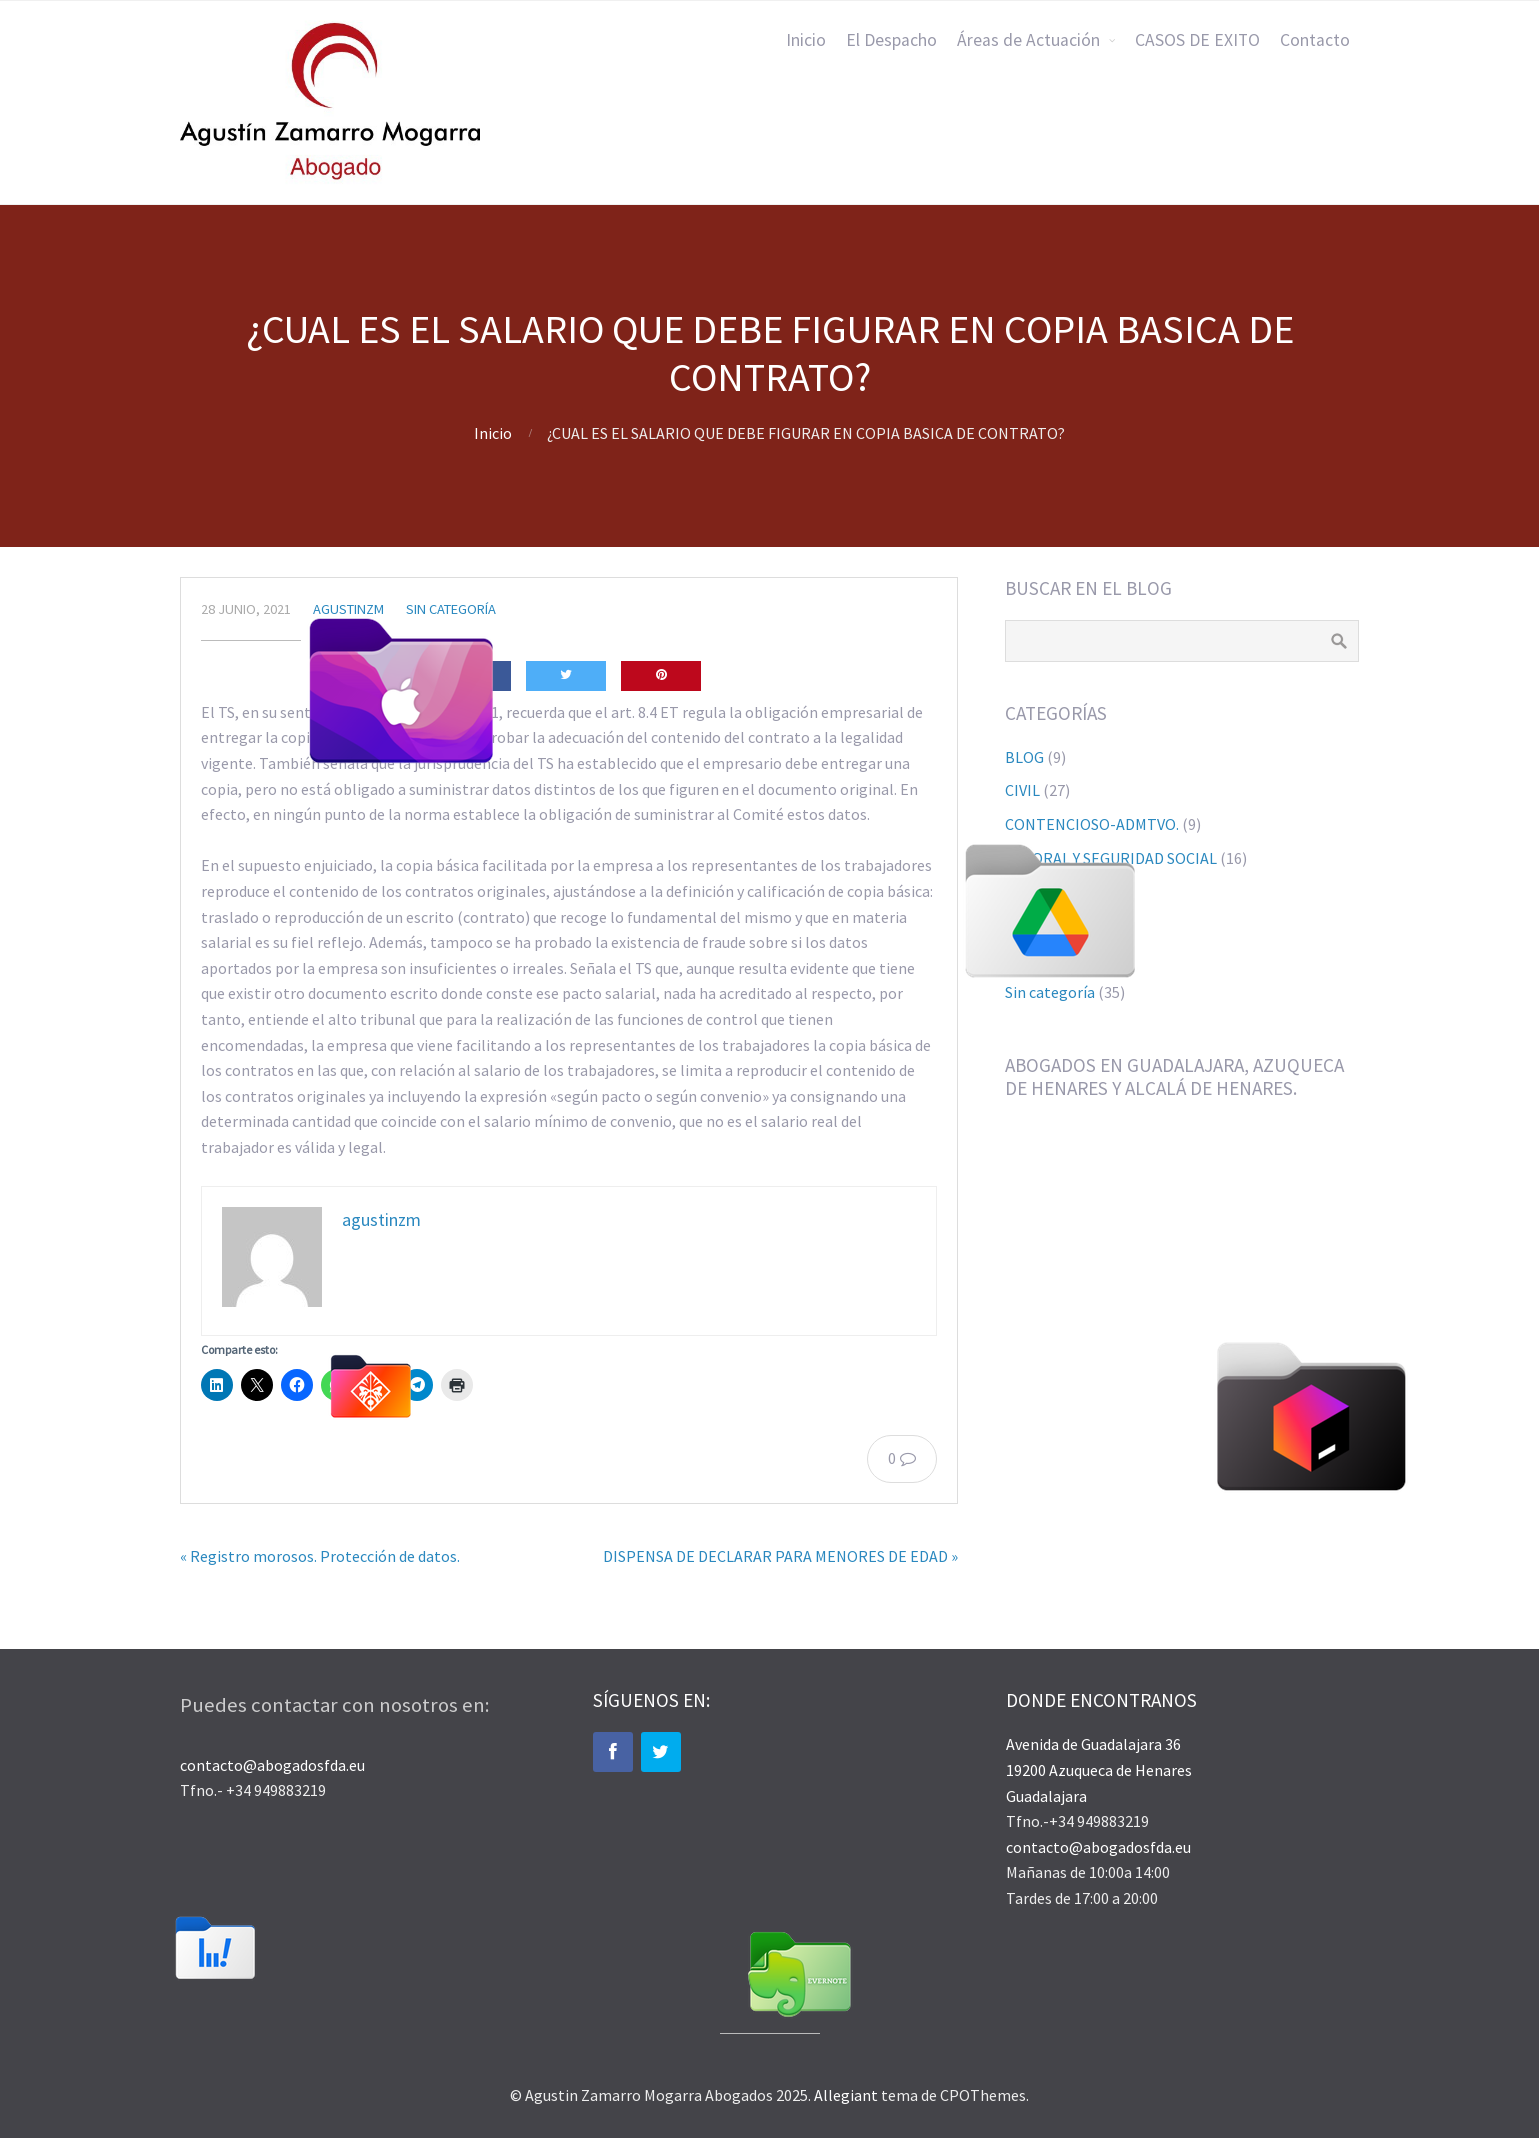 Image resolution: width=1539 pixels, height=2138 pixels. I want to click on open folder containing JetBrains Toolbox projects, so click(1310, 1421).